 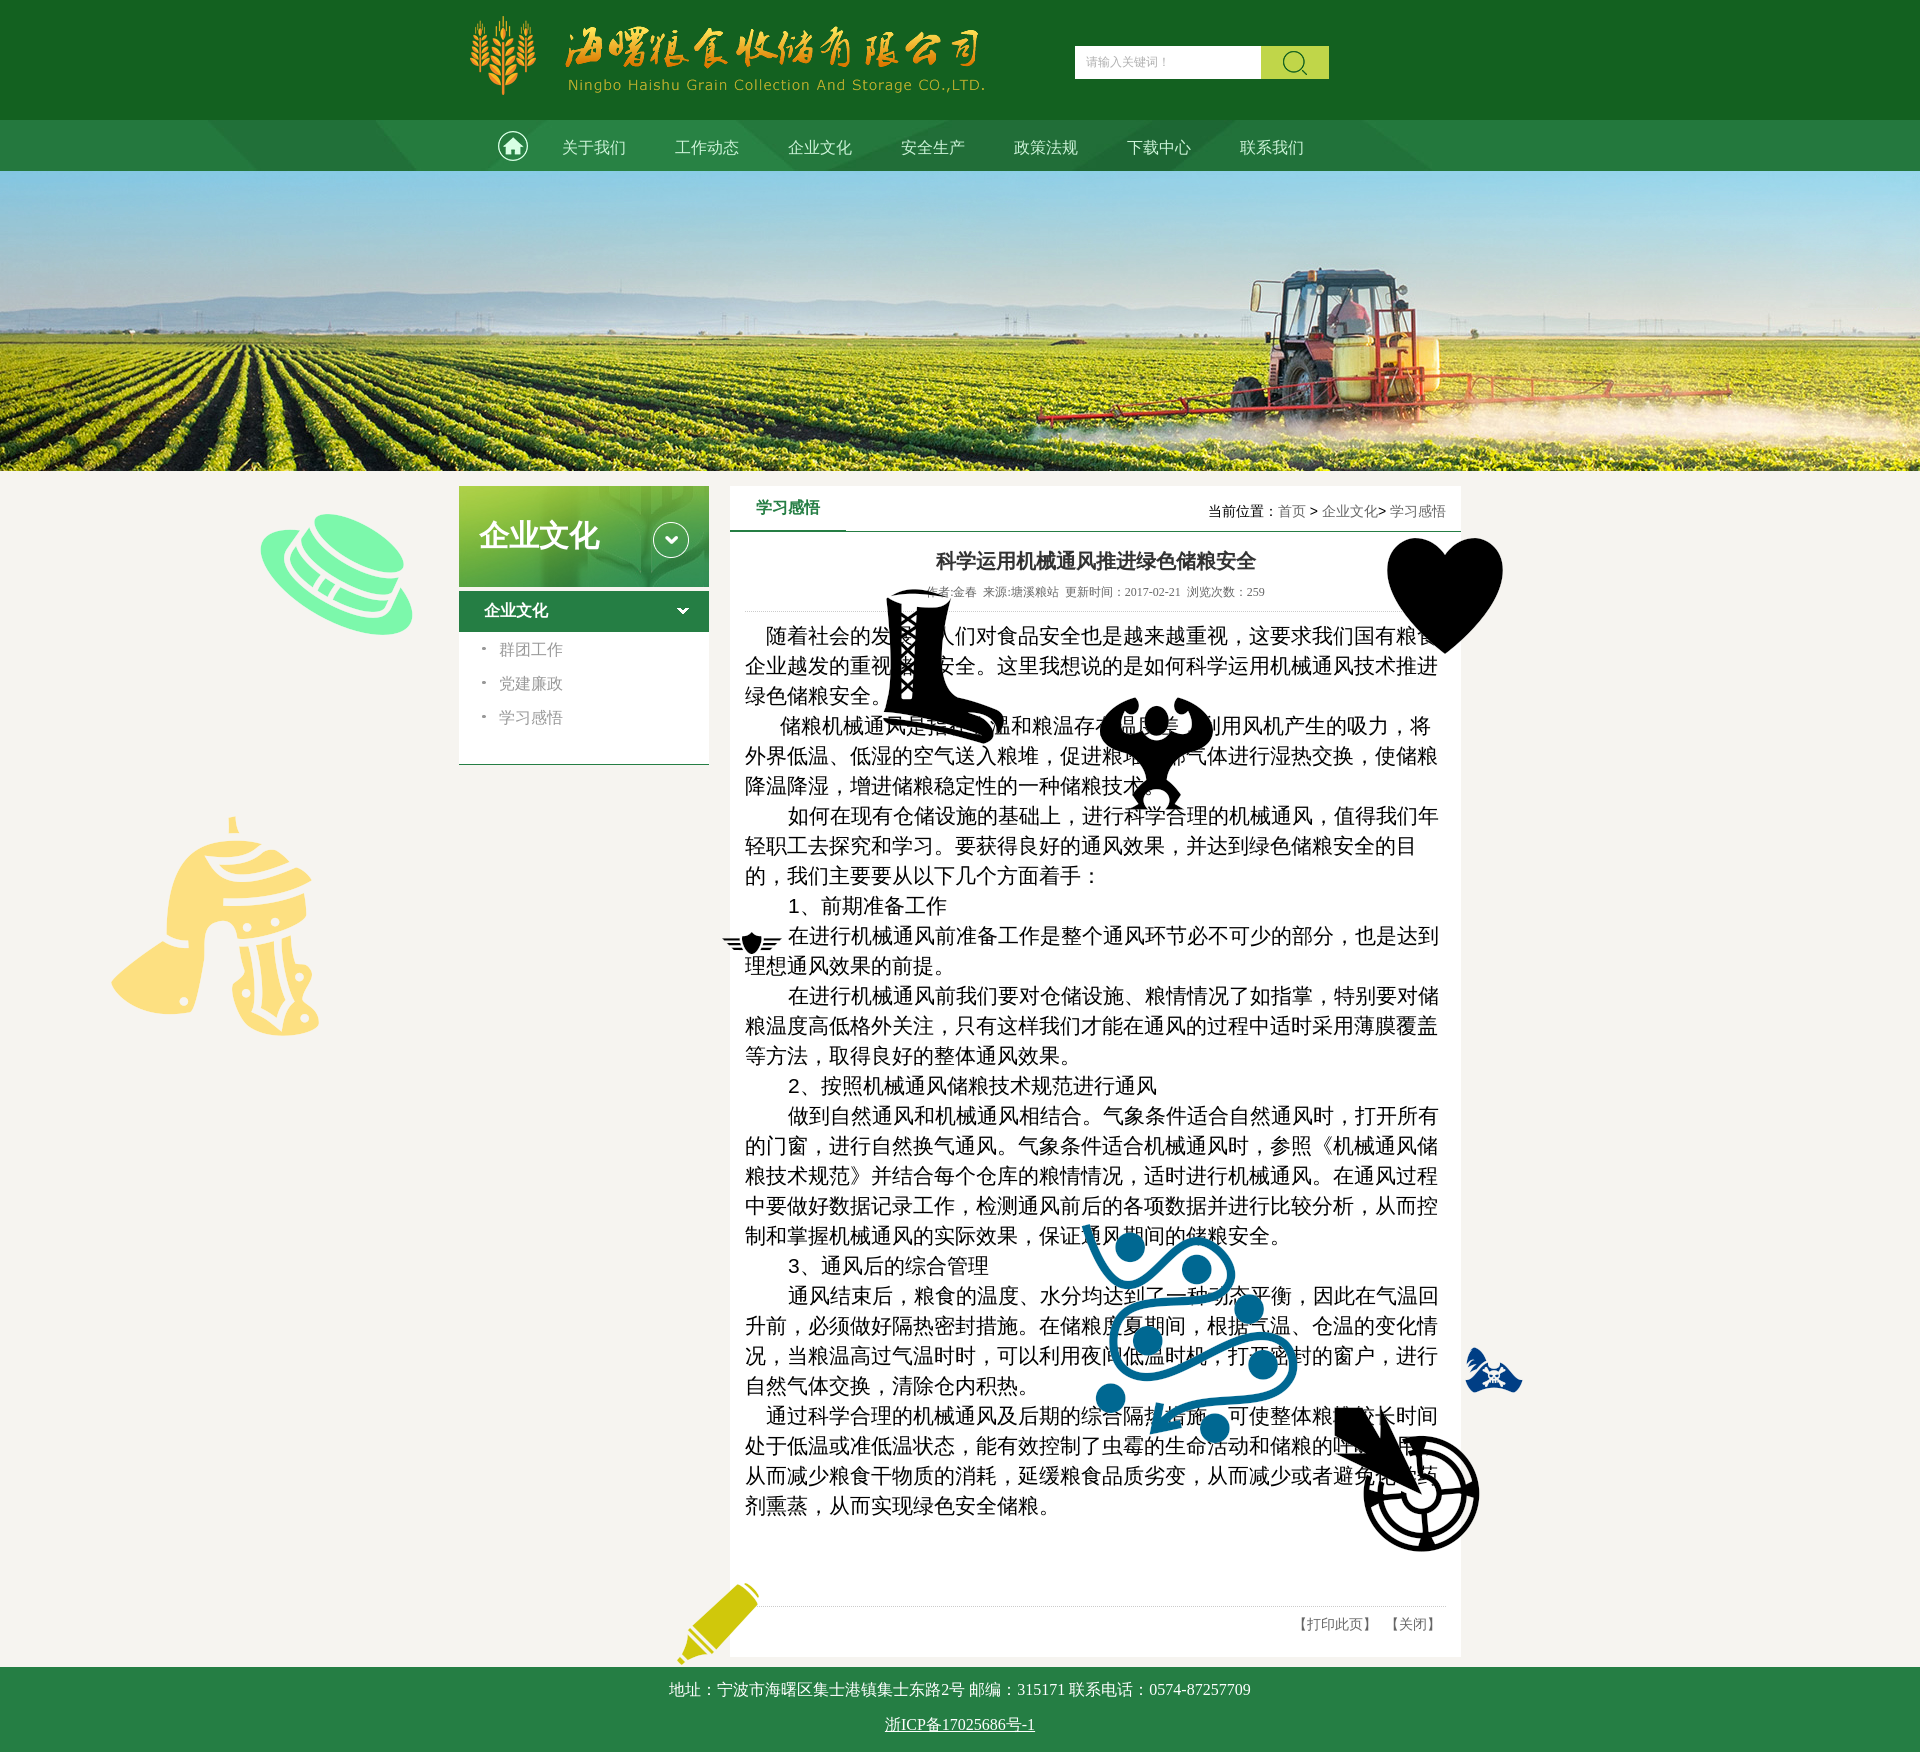 I want to click on add to favorites, so click(x=1445, y=596).